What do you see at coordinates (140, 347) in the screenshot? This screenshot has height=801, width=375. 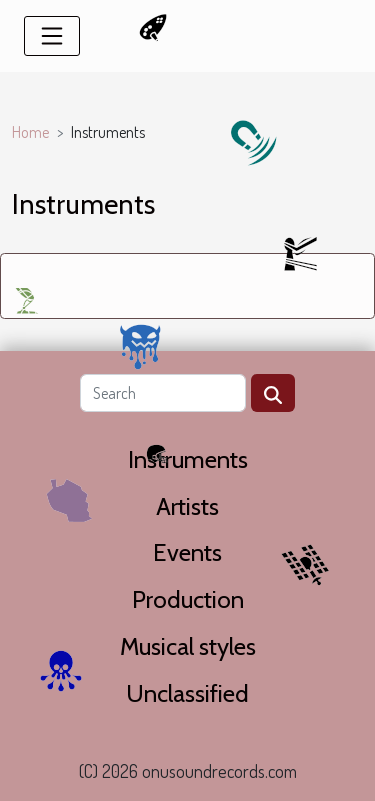 I see `a demon or monster enemy character type` at bounding box center [140, 347].